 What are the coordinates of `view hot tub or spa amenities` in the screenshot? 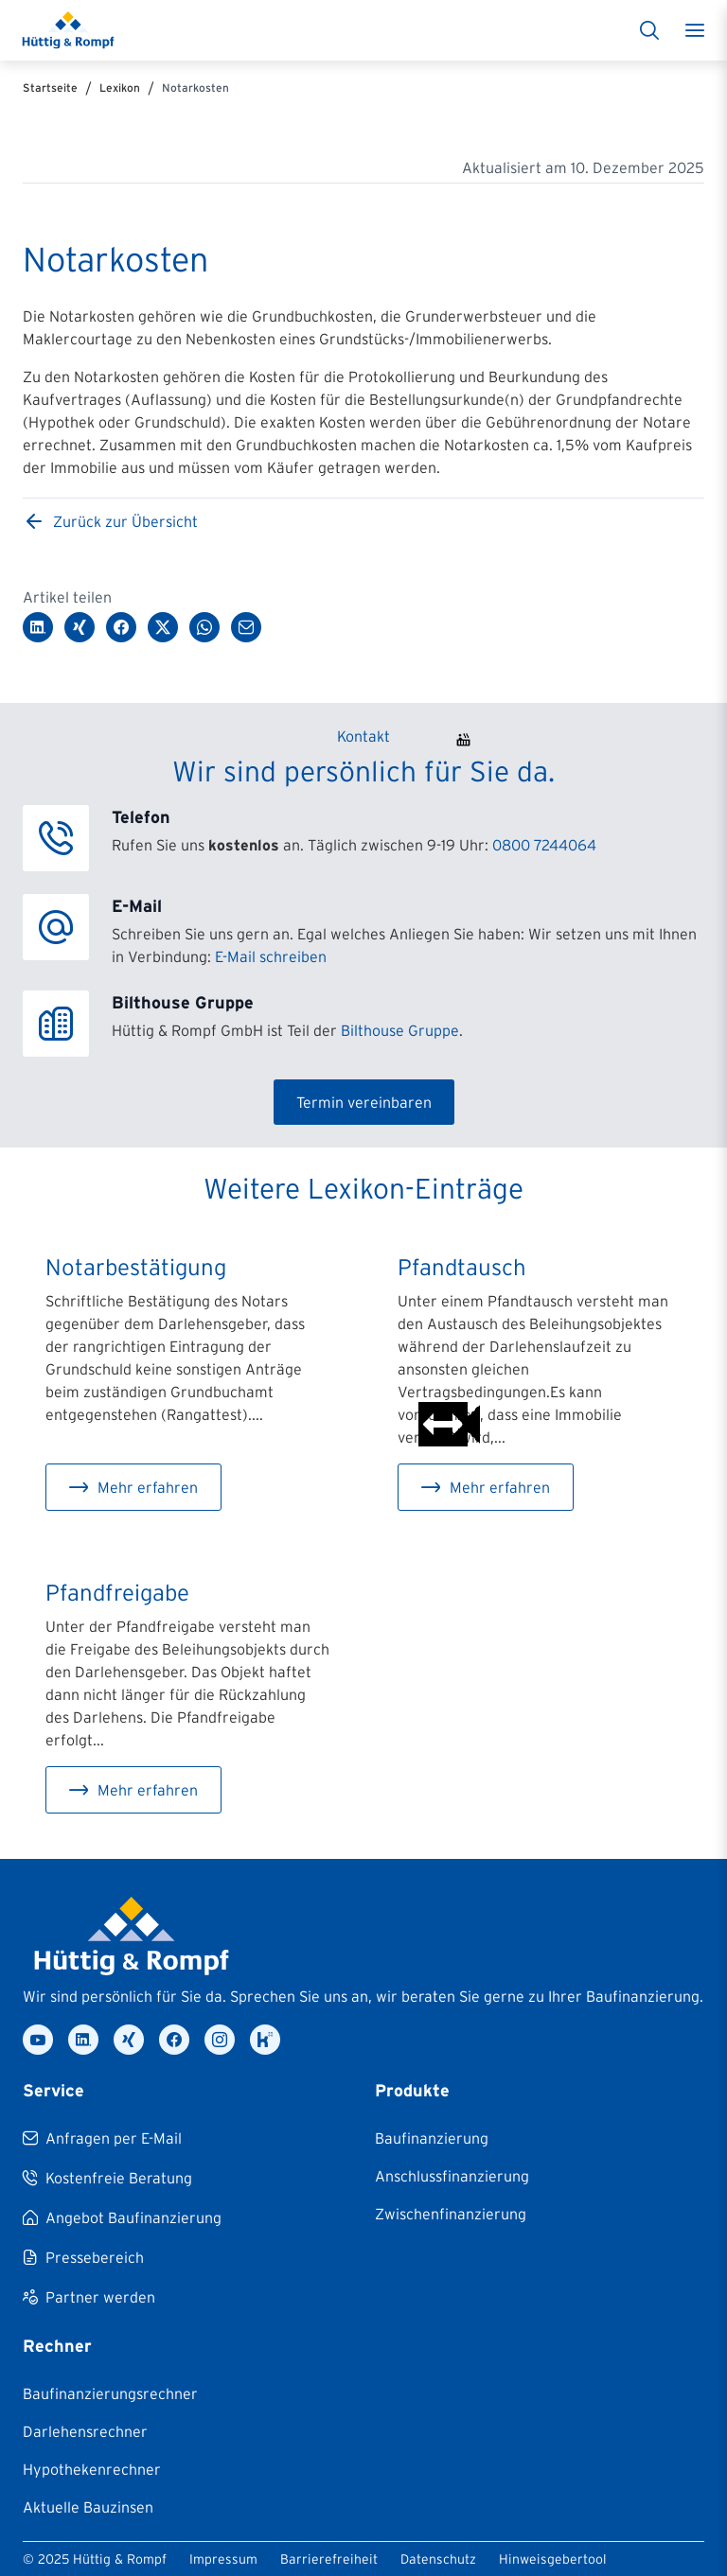 It's located at (463, 739).